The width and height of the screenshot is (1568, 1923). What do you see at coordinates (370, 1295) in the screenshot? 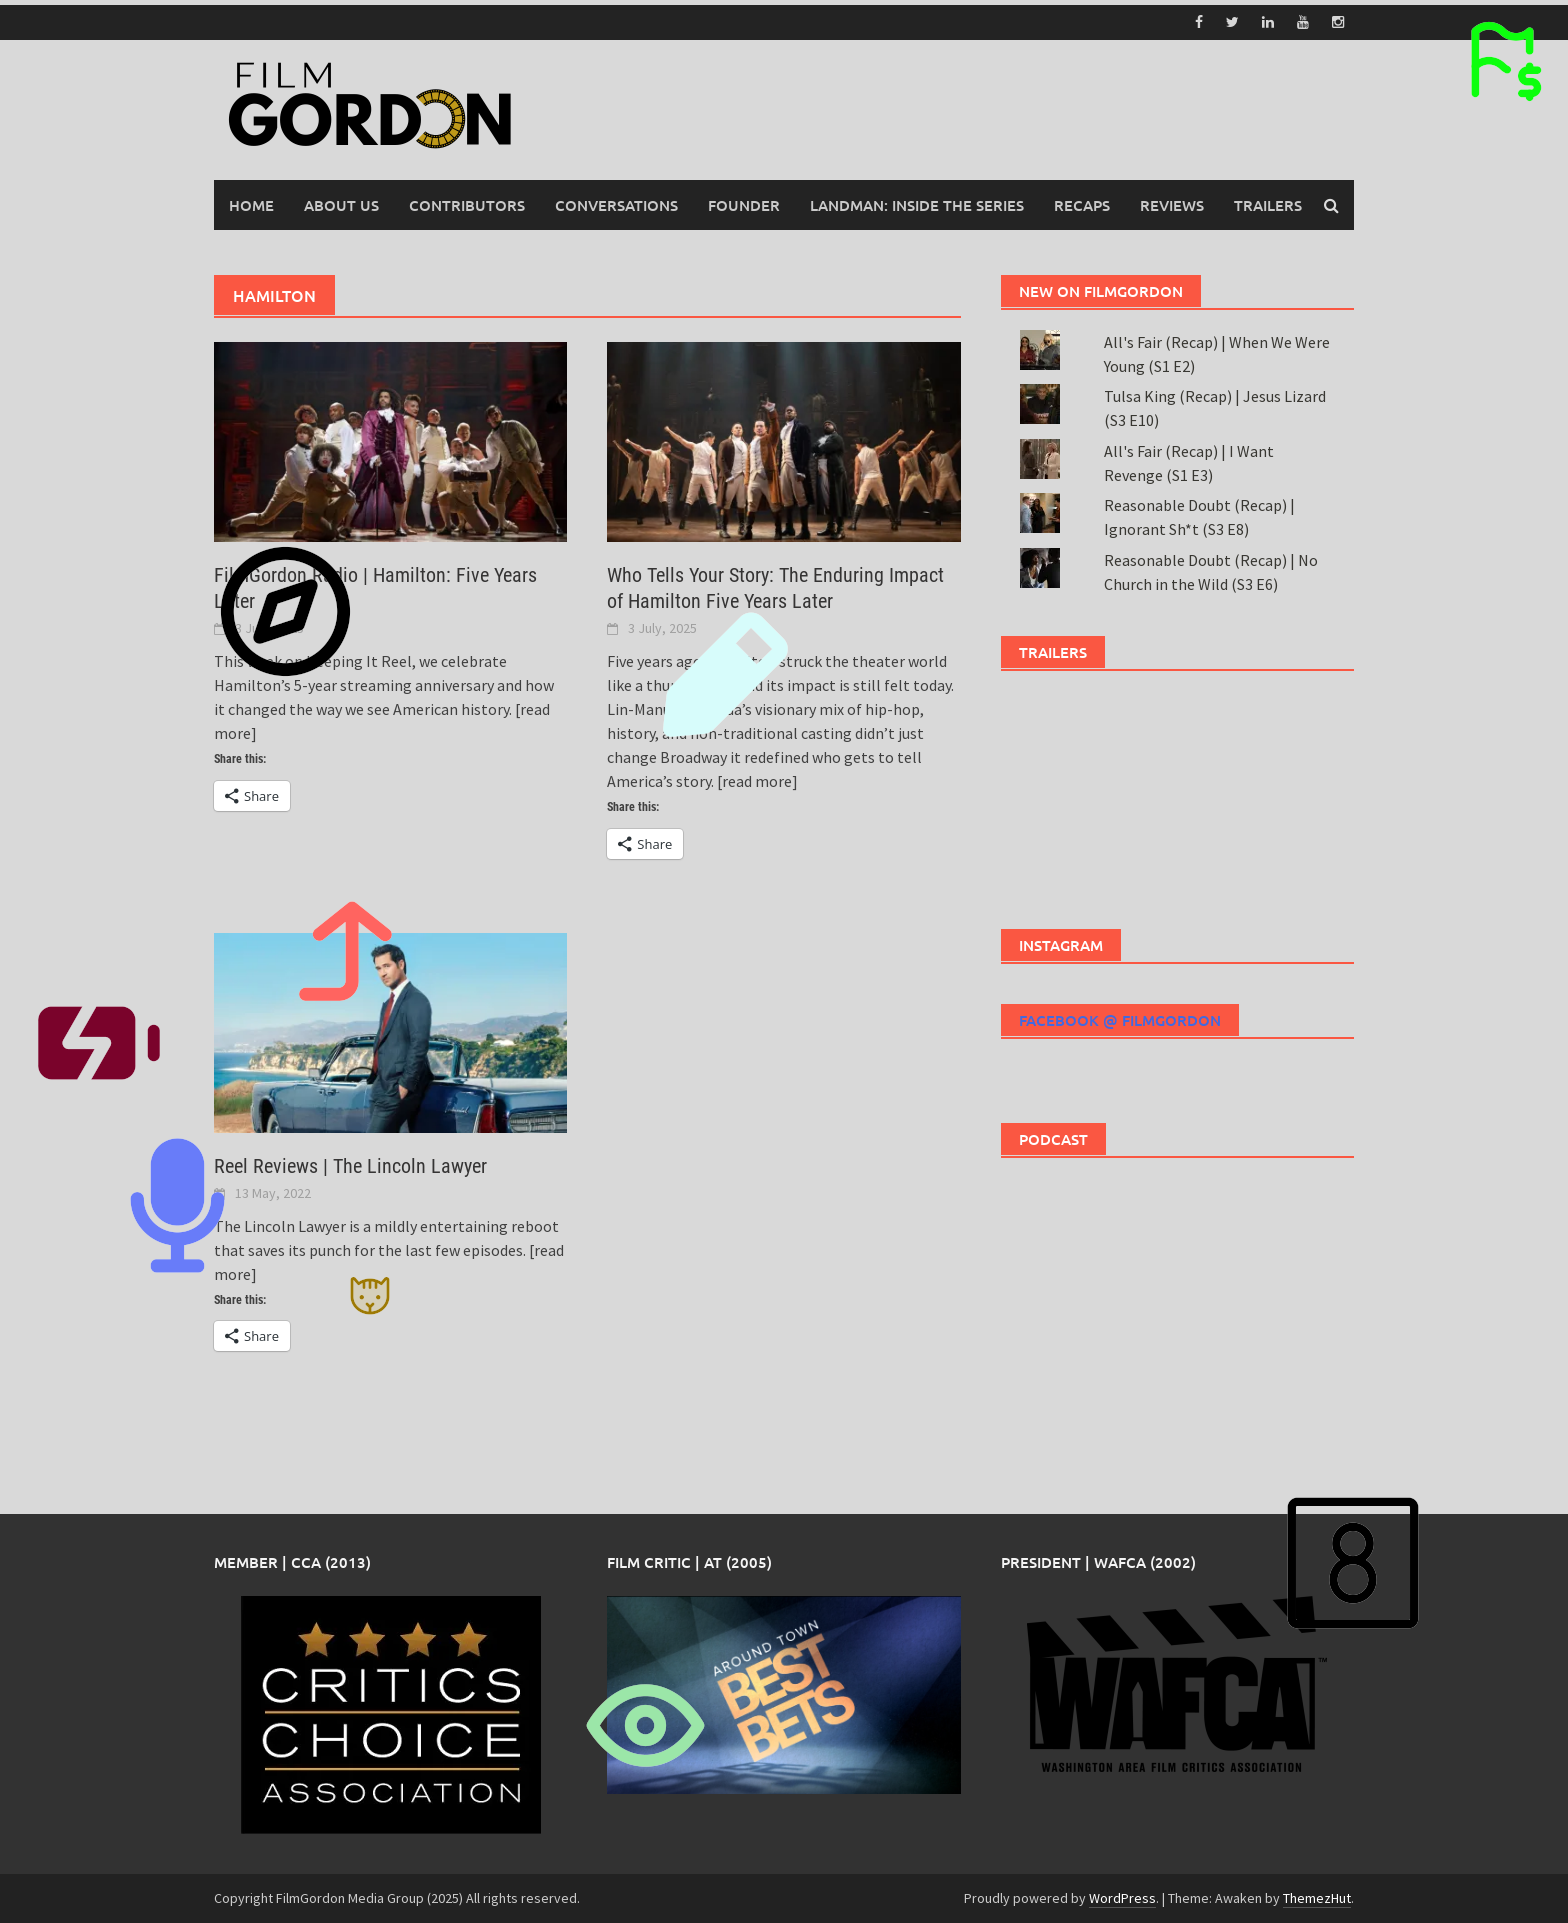
I see `view pet or animal-related content` at bounding box center [370, 1295].